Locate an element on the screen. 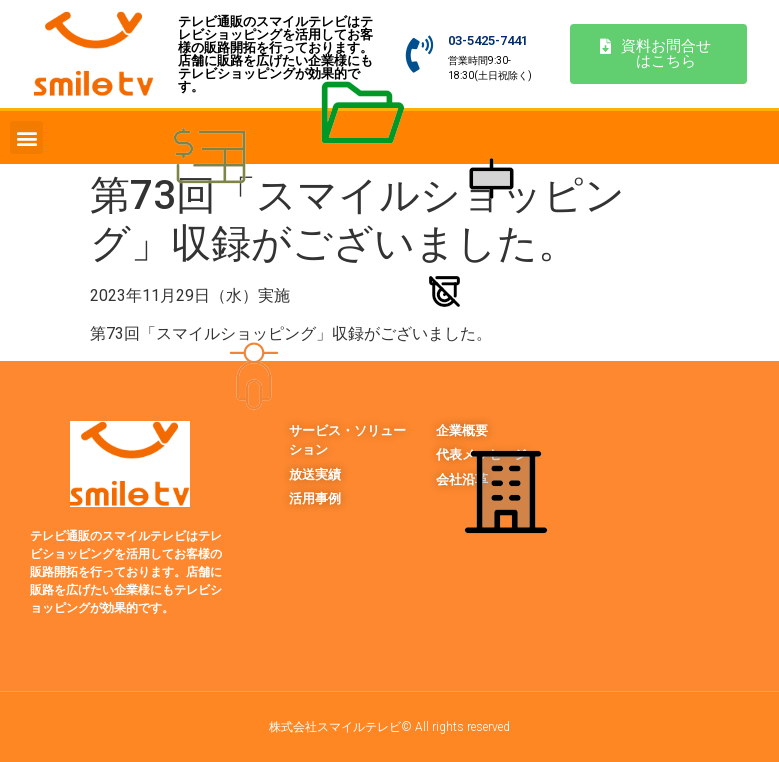  center align object horizontally is located at coordinates (491, 178).